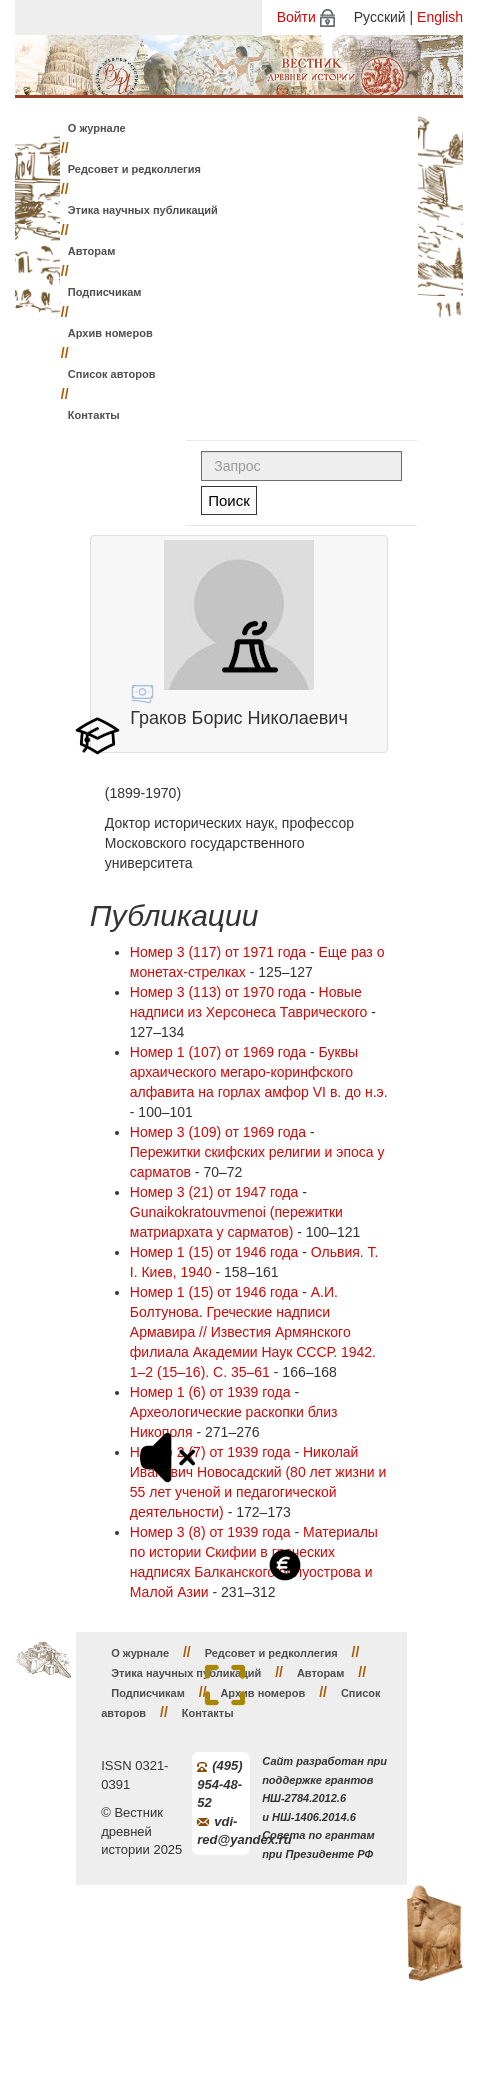  I want to click on view price or amount in euros, so click(285, 1565).